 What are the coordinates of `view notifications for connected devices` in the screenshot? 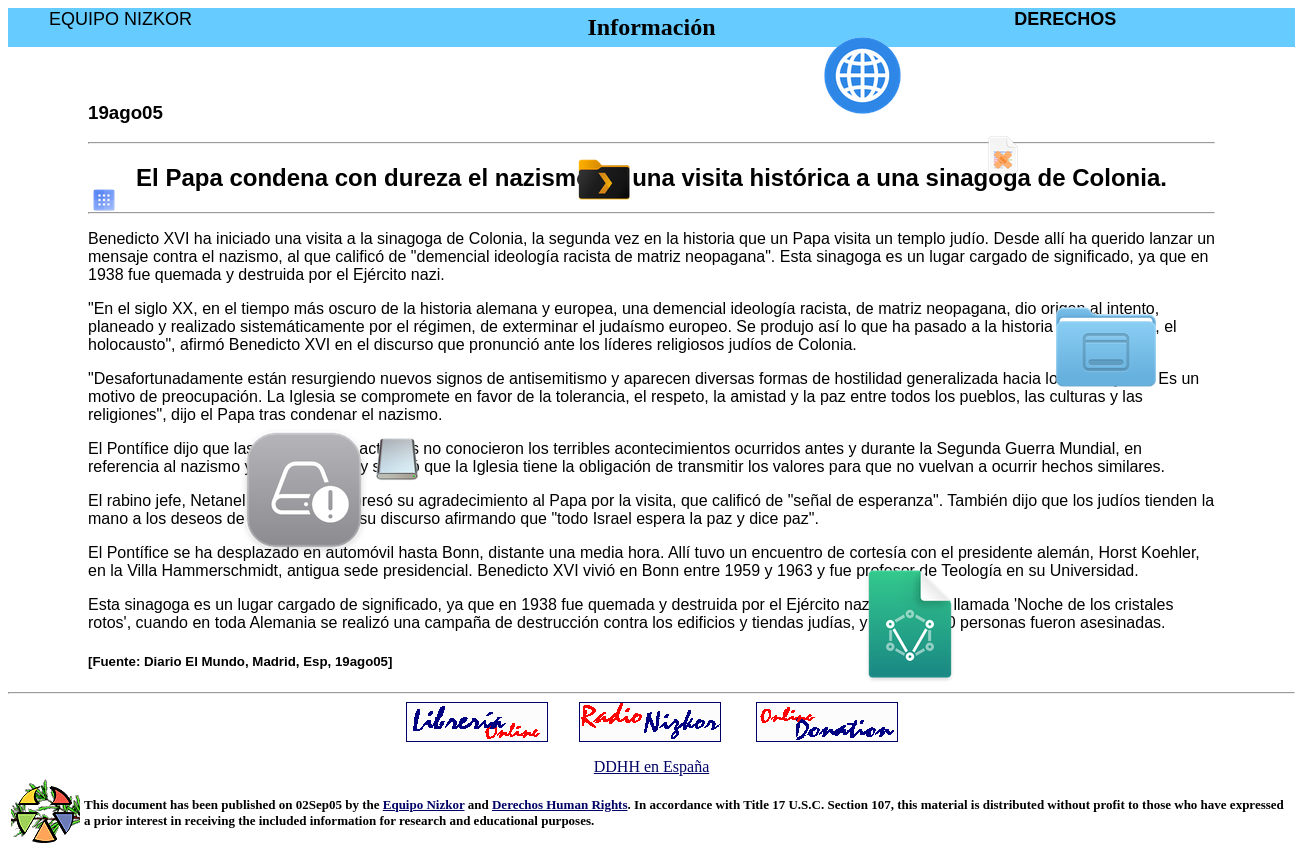 It's located at (304, 492).